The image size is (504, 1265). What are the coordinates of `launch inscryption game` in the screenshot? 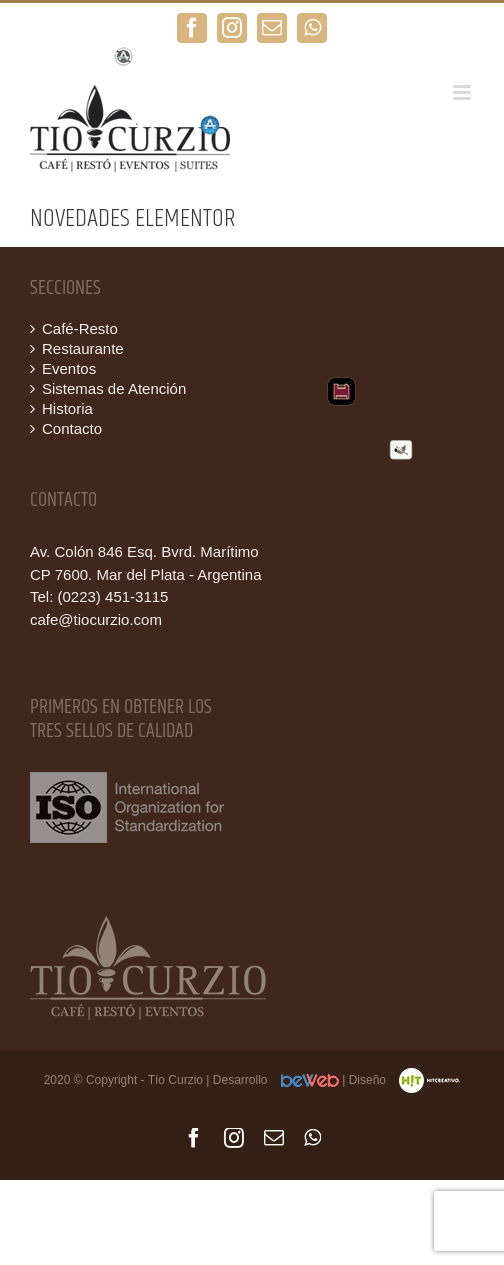 It's located at (341, 391).